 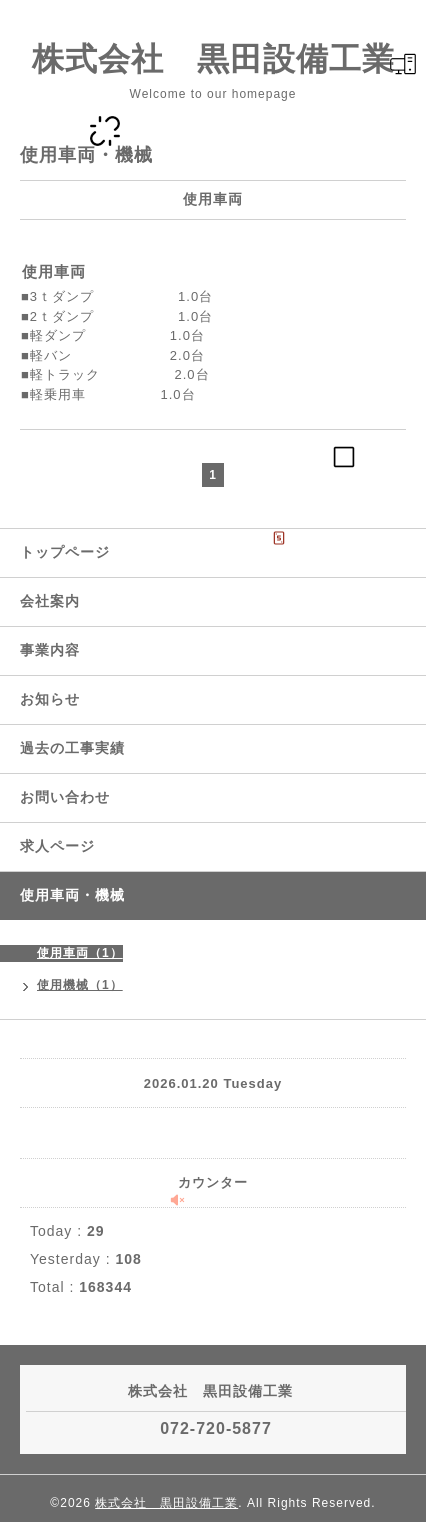 I want to click on represents a 5 of clubs playing card, so click(x=279, y=538).